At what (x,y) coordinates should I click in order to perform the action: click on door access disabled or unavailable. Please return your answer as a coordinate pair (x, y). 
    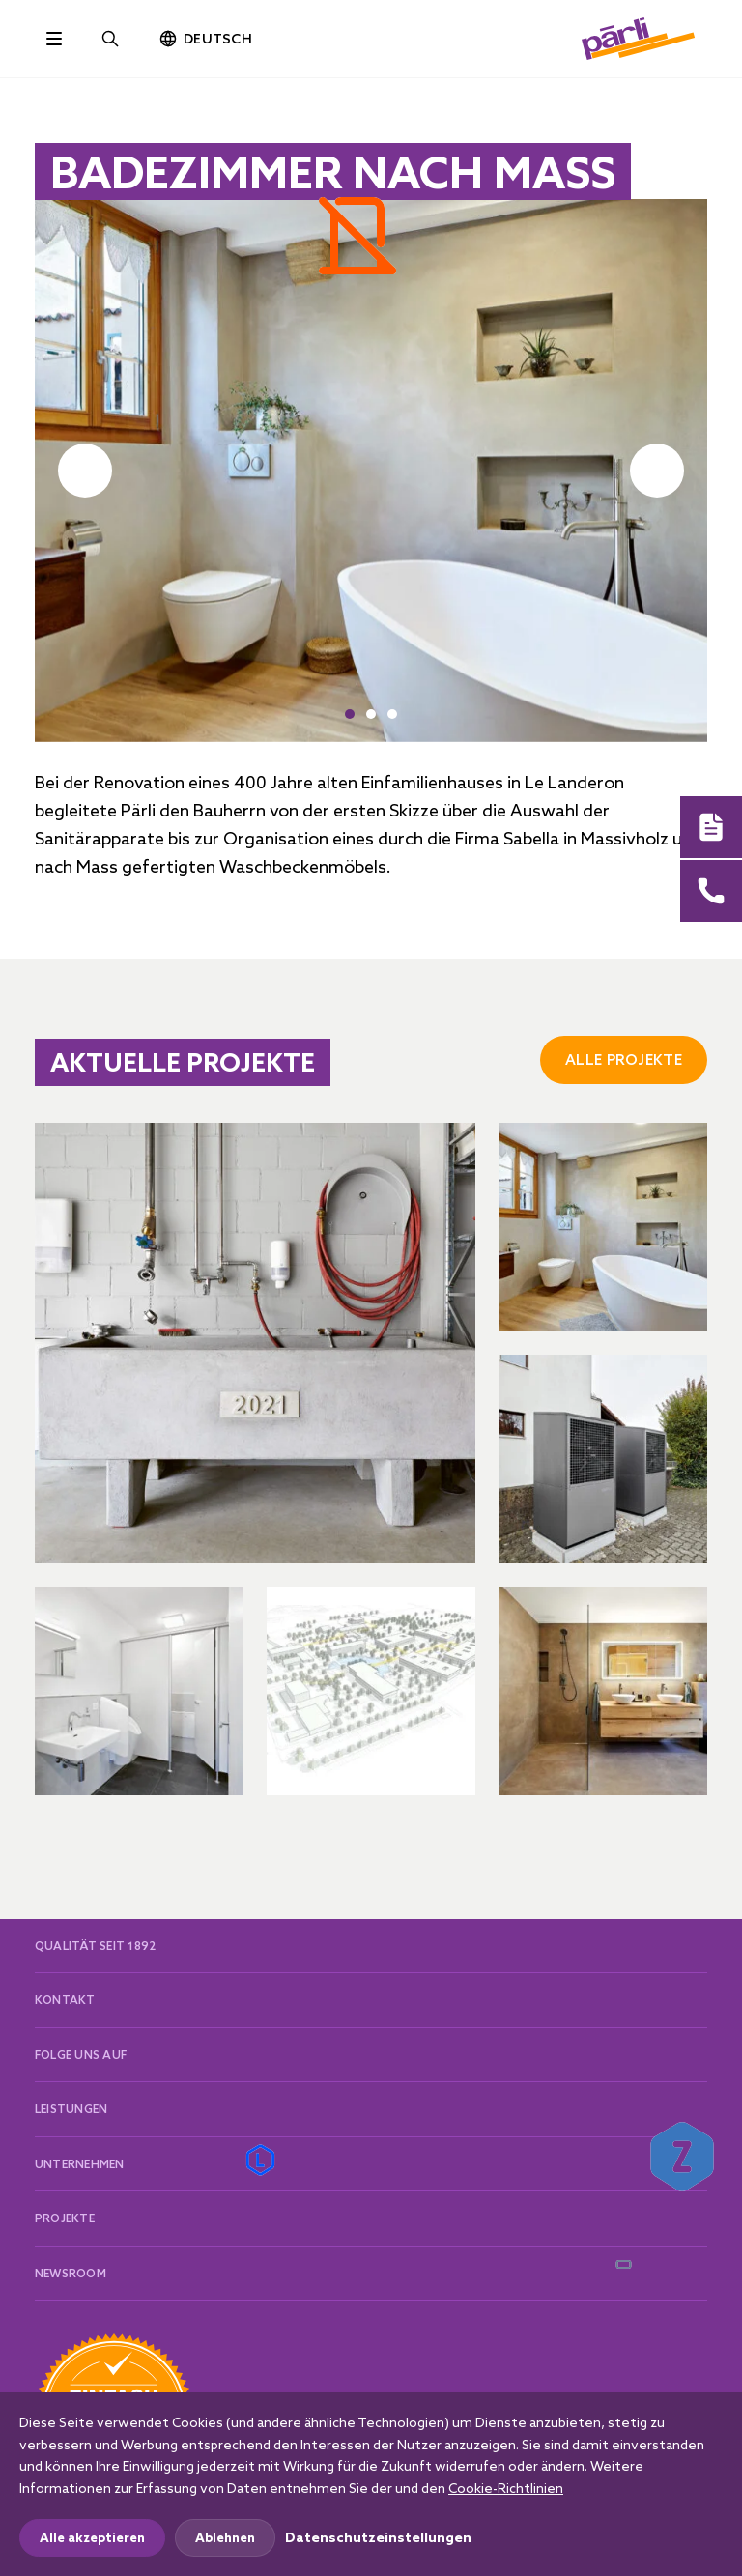
    Looking at the image, I should click on (357, 236).